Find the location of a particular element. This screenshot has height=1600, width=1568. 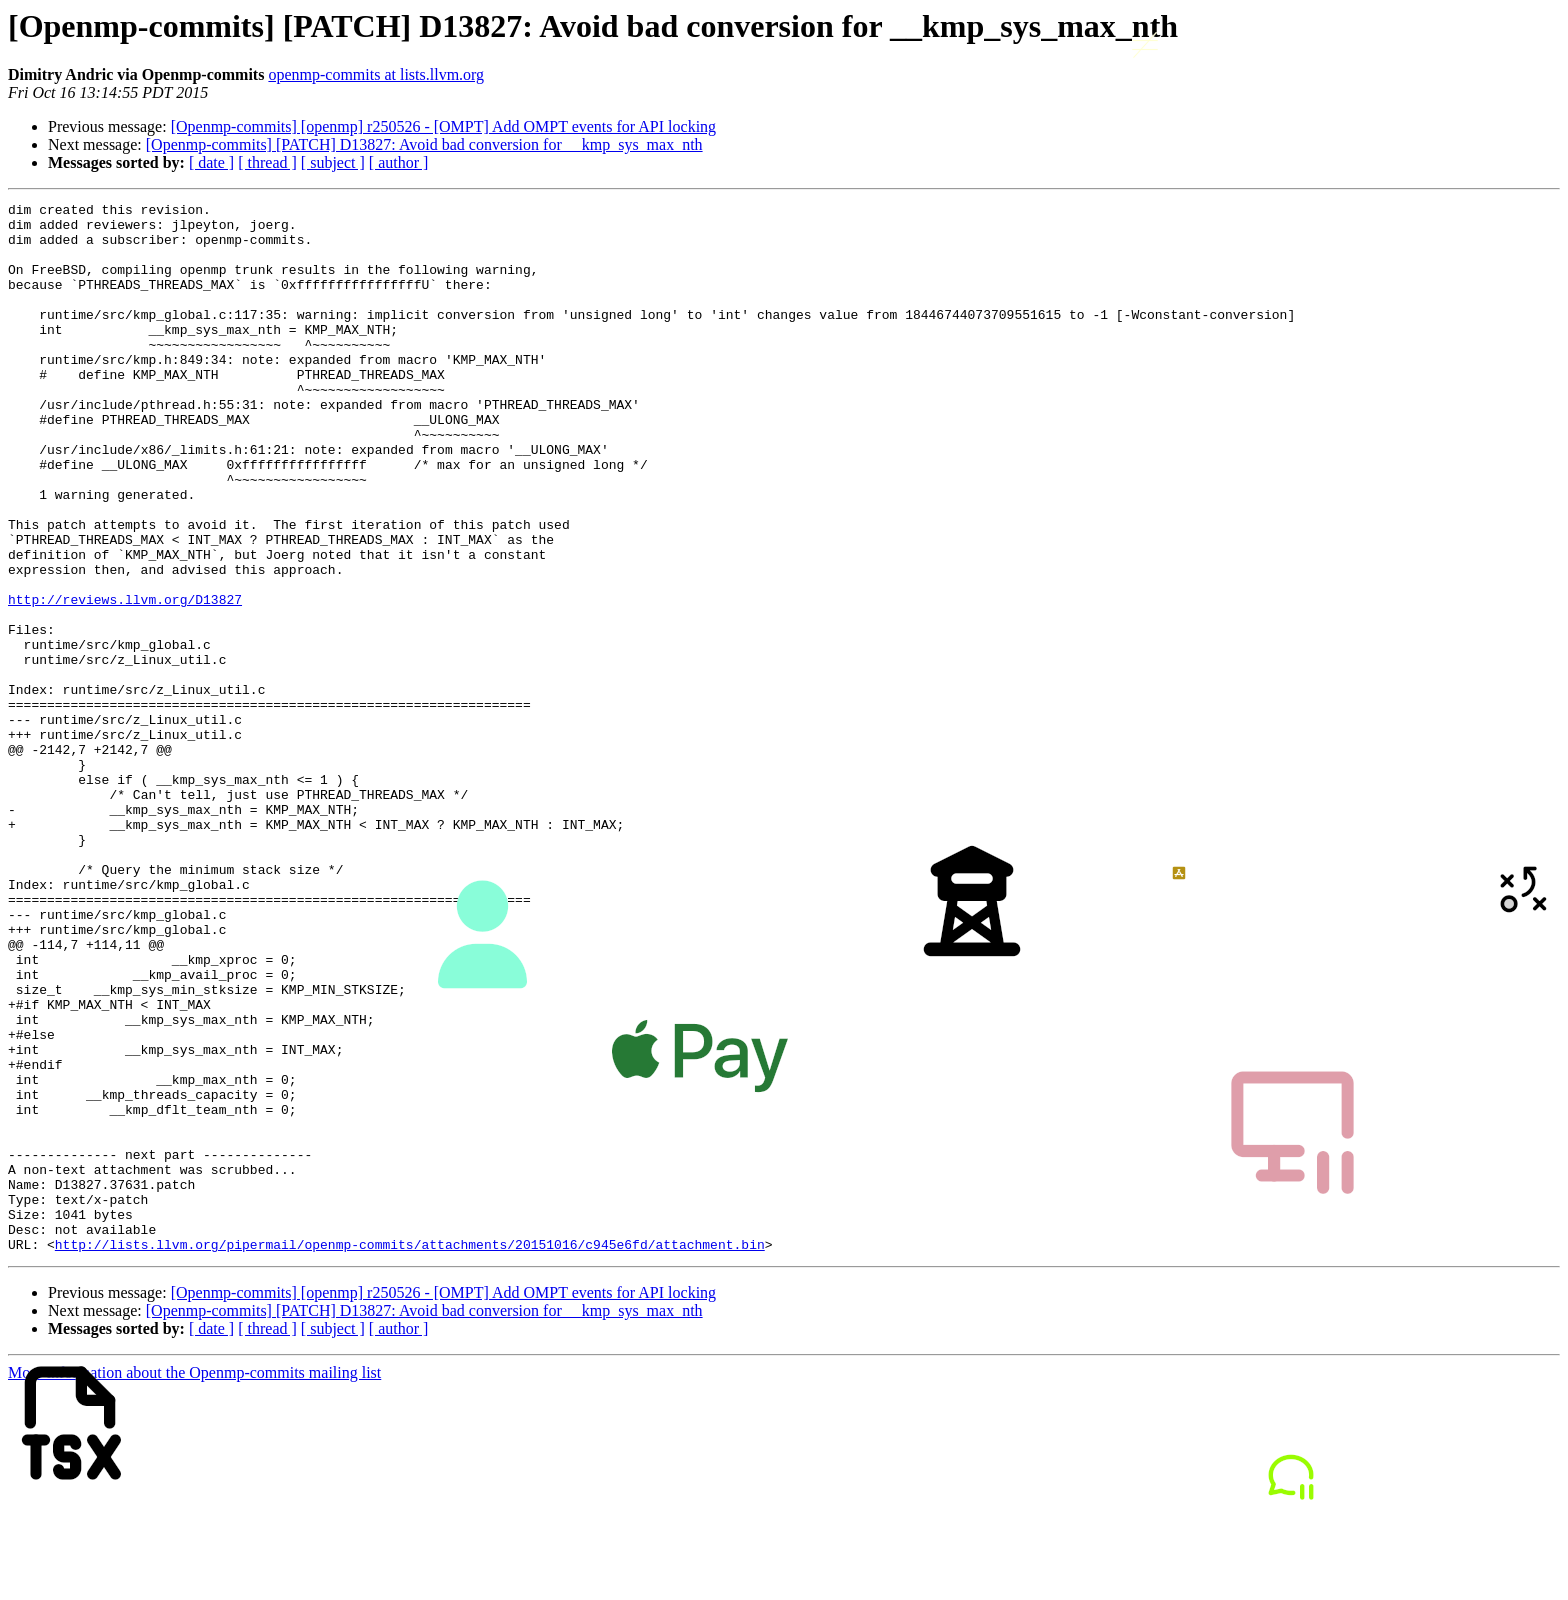

view your profile is located at coordinates (482, 933).